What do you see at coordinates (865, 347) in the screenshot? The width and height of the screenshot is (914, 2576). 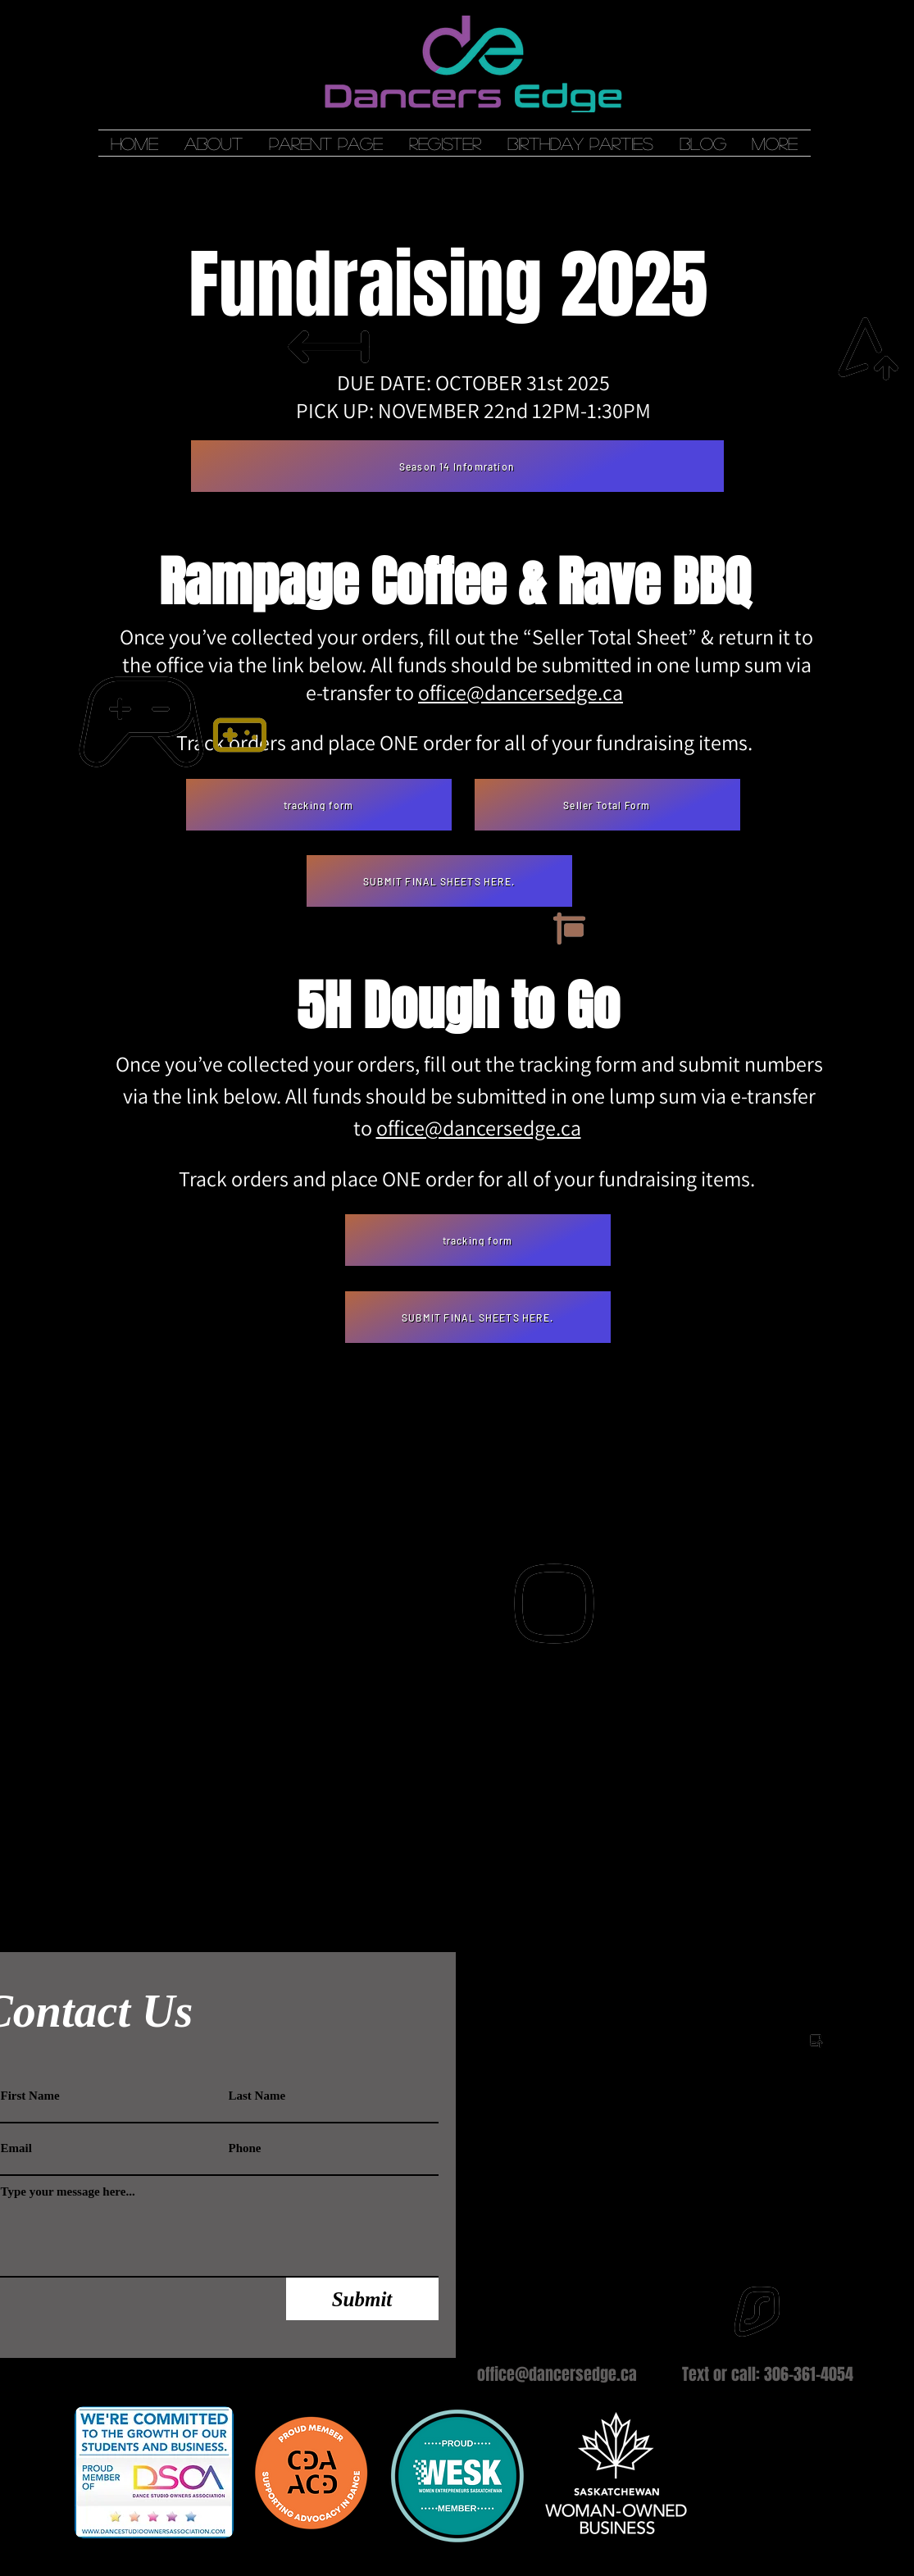 I see `navigate upward or move to previous location` at bounding box center [865, 347].